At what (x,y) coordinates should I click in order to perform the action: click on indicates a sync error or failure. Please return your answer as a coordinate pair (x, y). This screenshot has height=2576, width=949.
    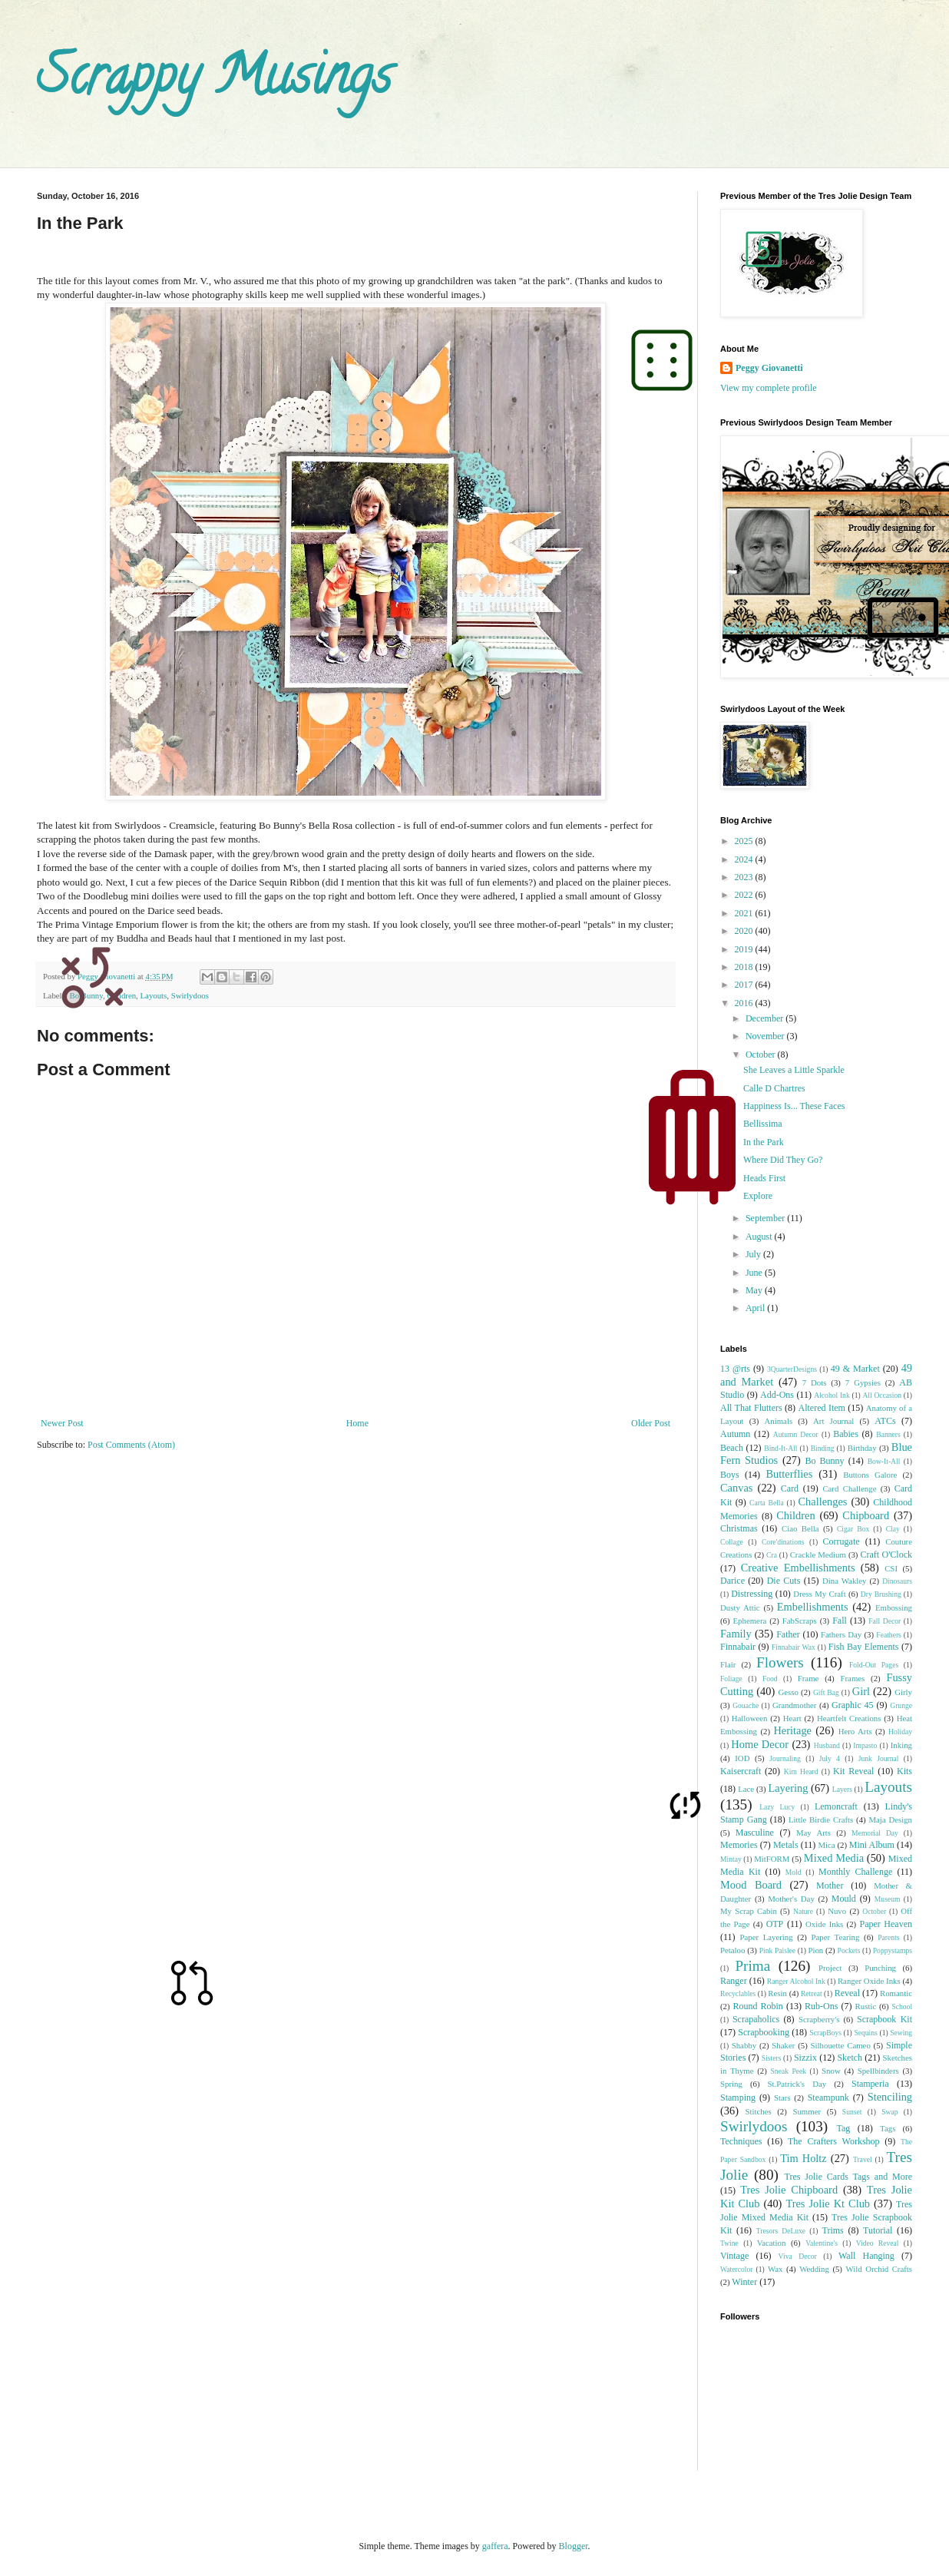
    Looking at the image, I should click on (685, 1805).